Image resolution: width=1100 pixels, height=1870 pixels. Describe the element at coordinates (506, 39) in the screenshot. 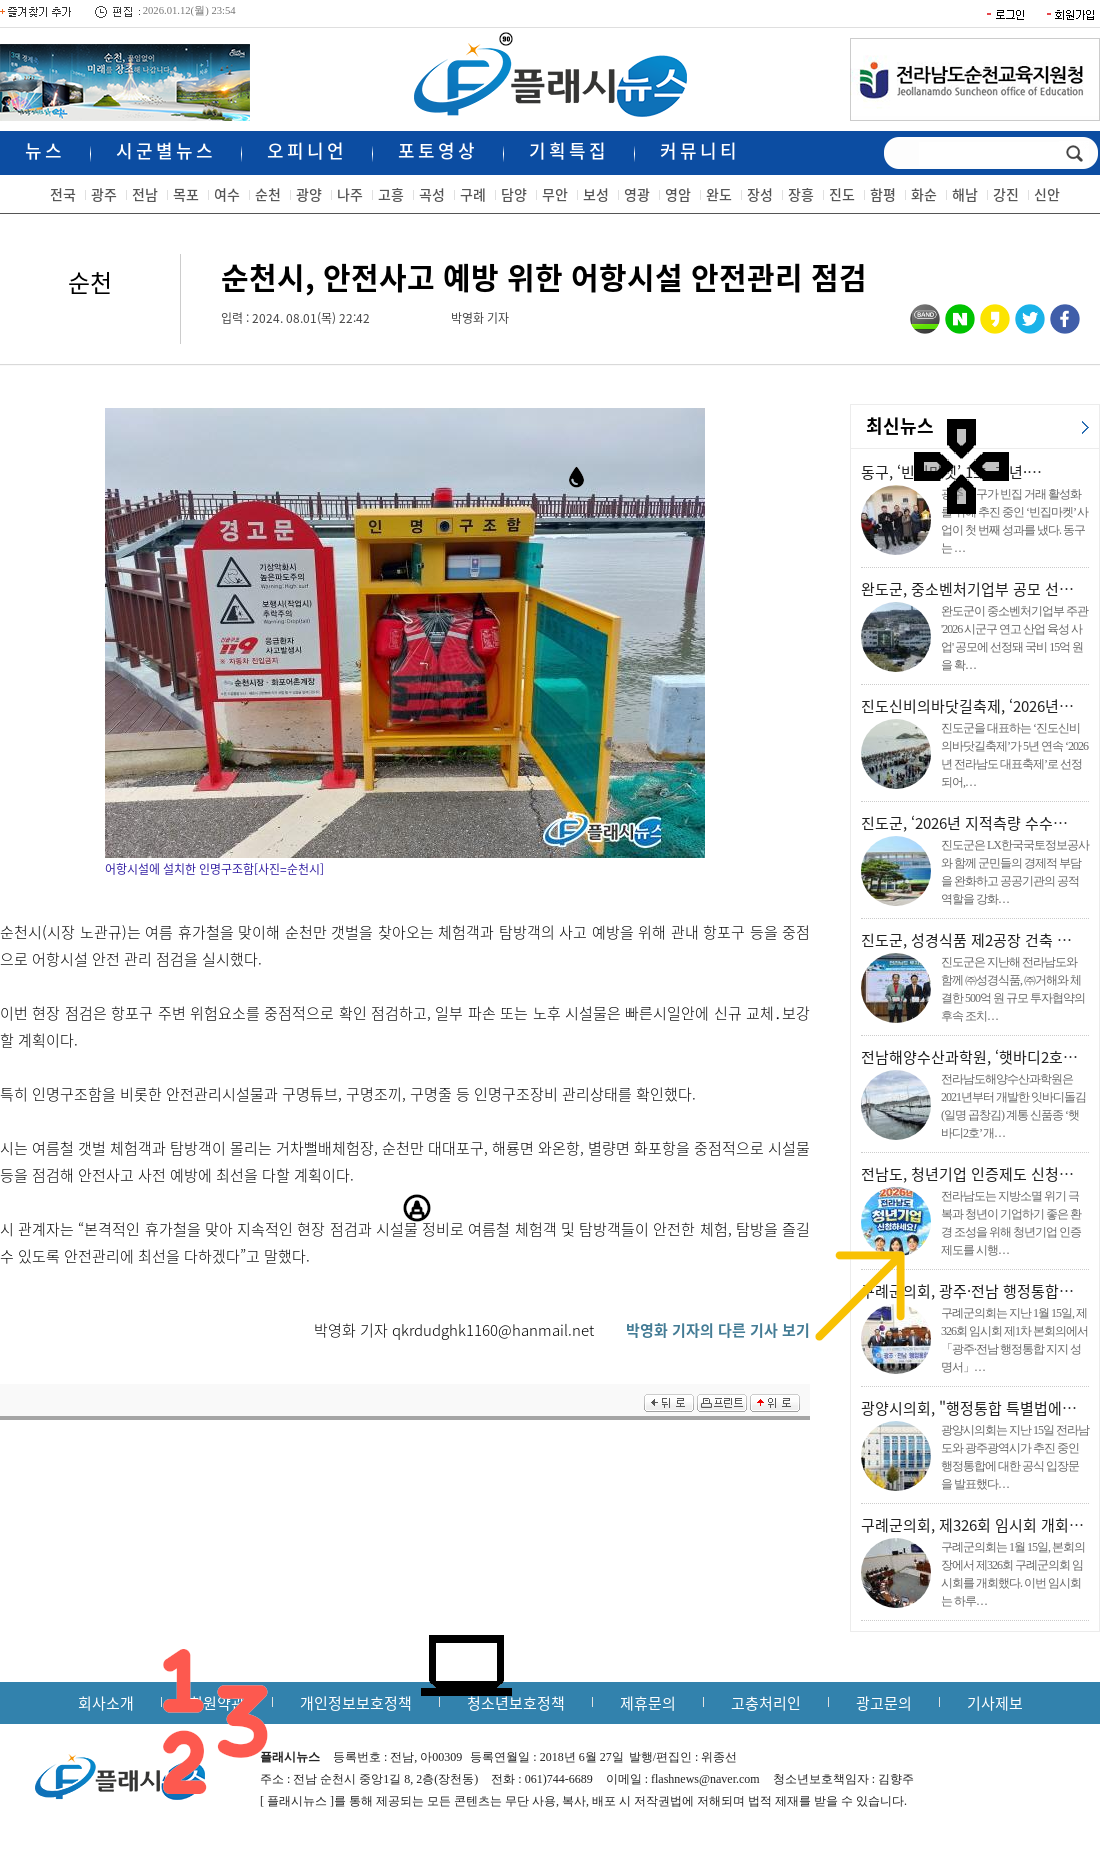

I see `set timer or duration for 90 seconds` at that location.